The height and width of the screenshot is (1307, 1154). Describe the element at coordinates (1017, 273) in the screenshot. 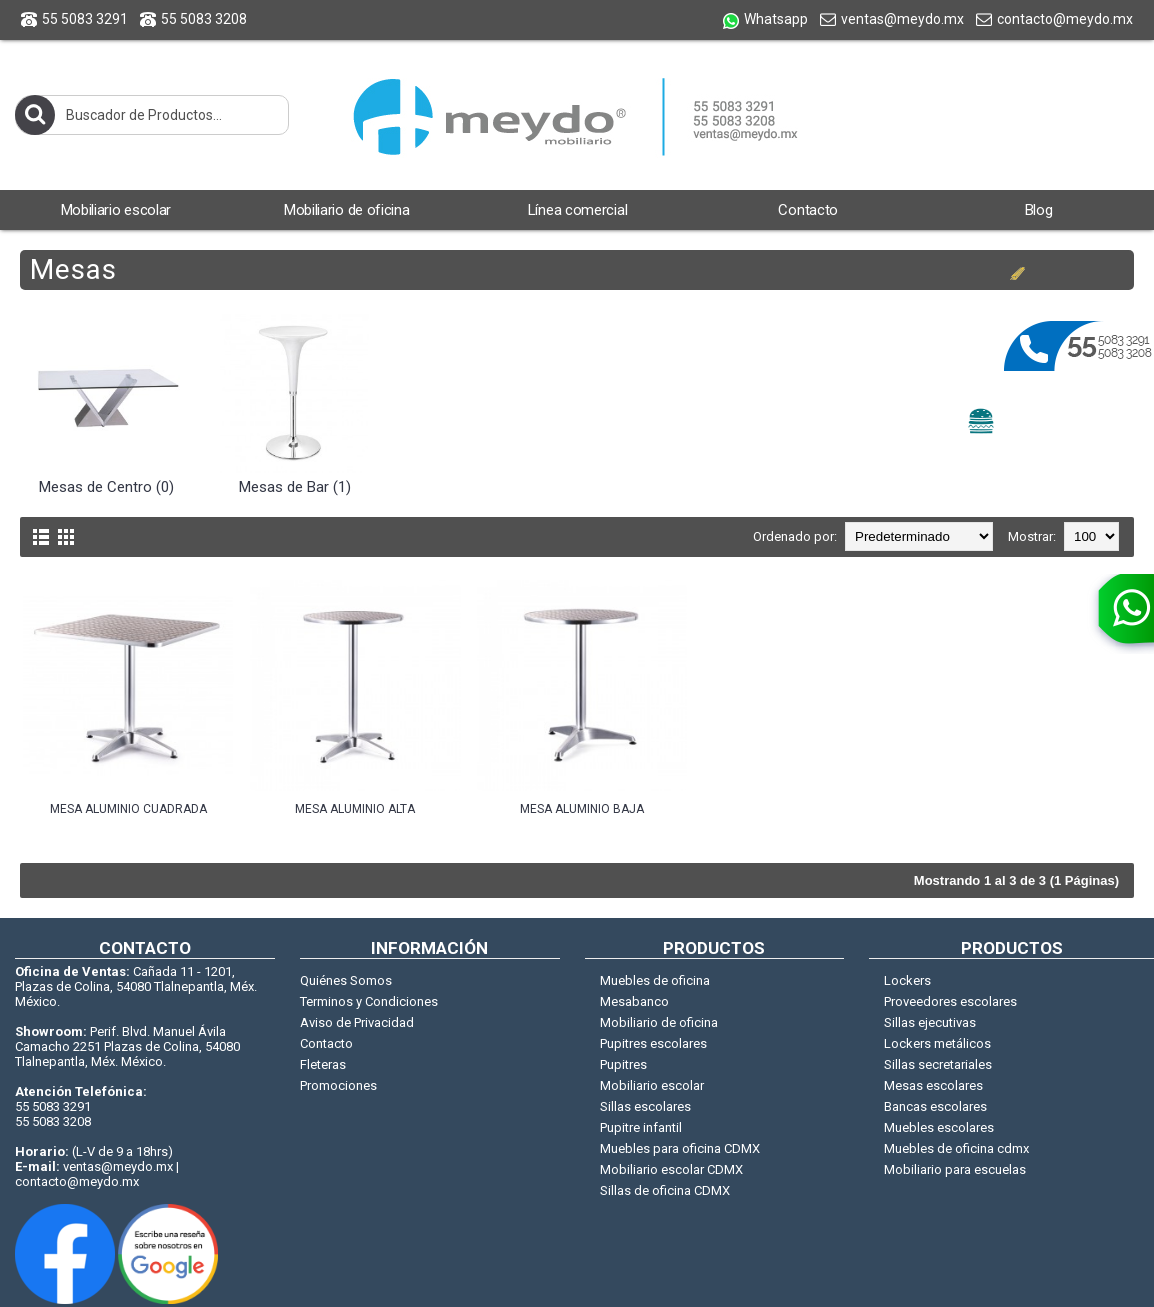

I see `wooden planks or lumber resource in a crafting game` at that location.